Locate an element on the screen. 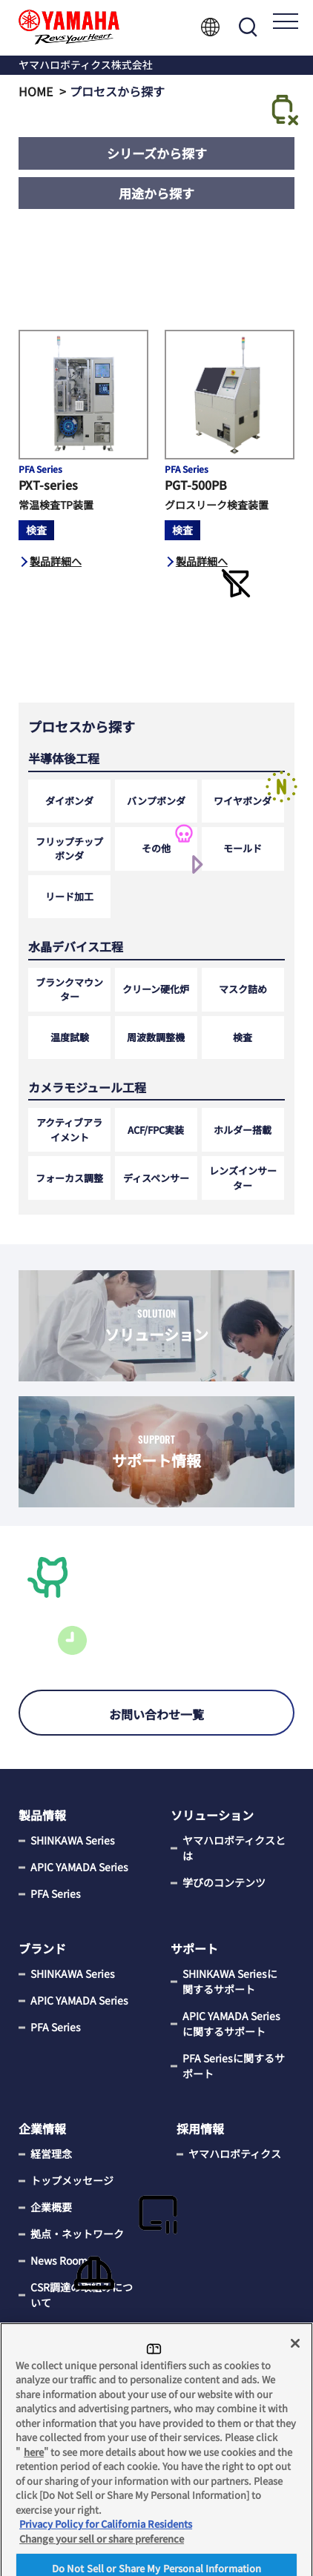  visit github repository is located at coordinates (50, 1576).